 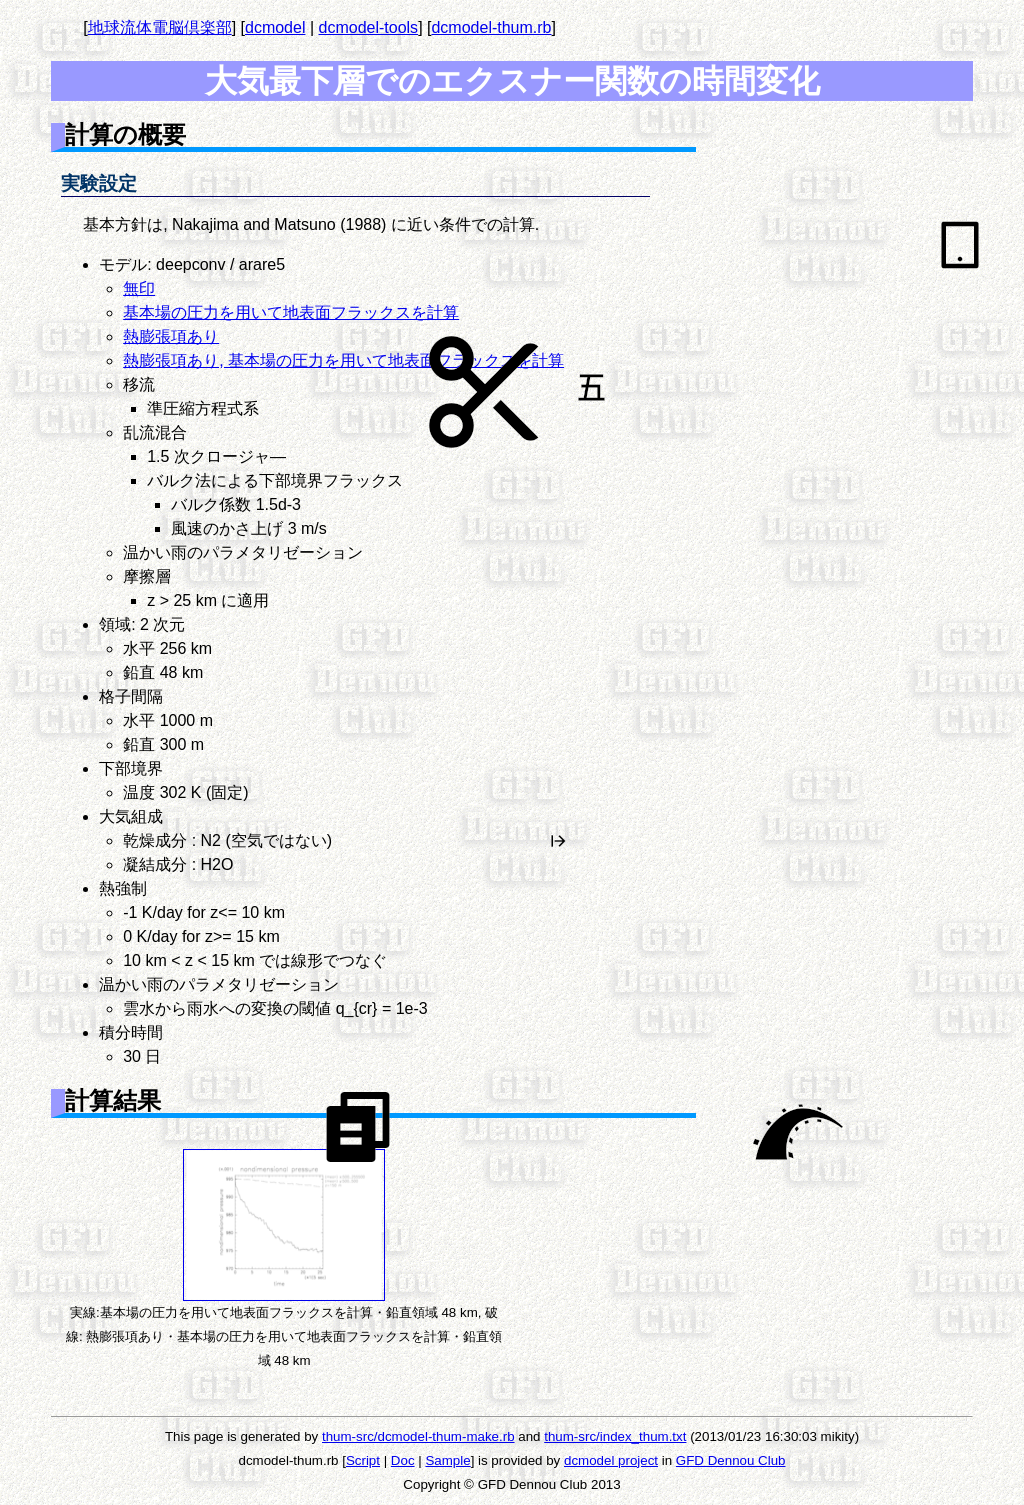 I want to click on copy file to clipboard, so click(x=358, y=1127).